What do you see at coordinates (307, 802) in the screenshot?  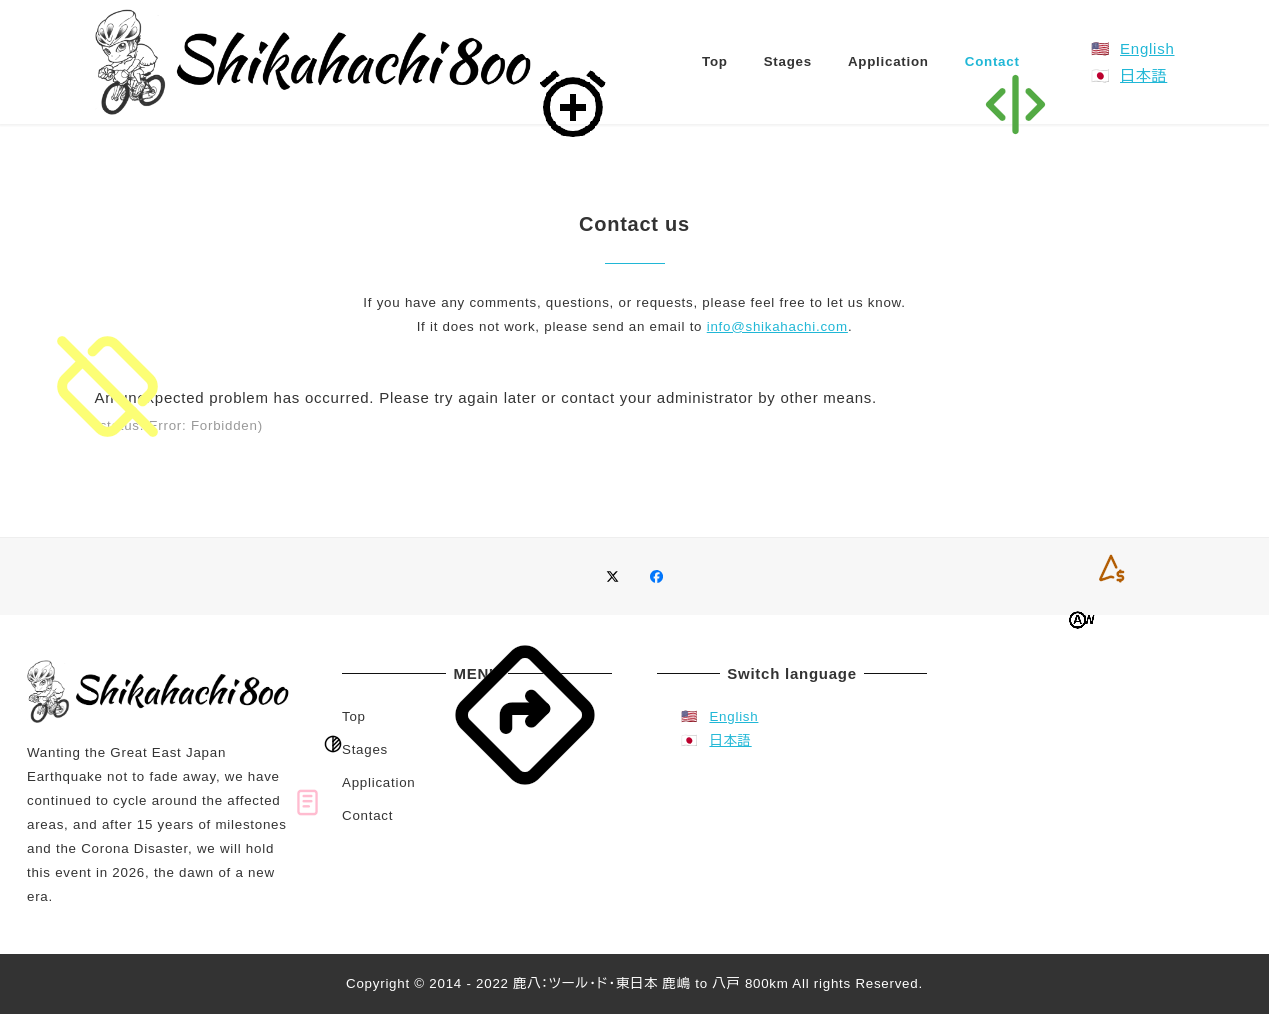 I see `view your notes` at bounding box center [307, 802].